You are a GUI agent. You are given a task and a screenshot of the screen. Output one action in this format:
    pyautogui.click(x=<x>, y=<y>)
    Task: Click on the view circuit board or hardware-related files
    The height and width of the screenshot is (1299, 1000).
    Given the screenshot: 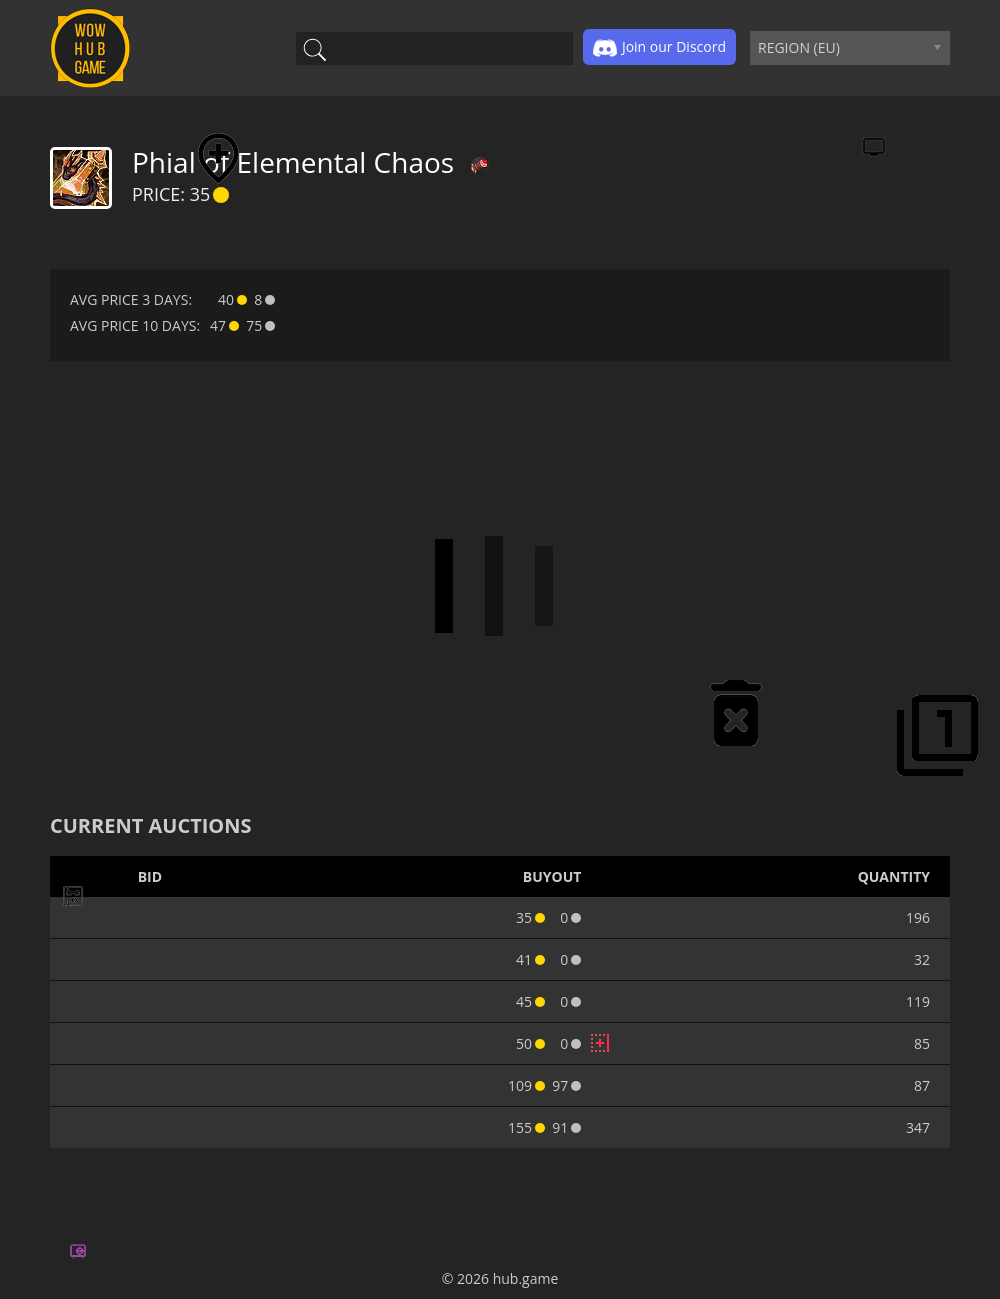 What is the action you would take?
    pyautogui.click(x=73, y=896)
    